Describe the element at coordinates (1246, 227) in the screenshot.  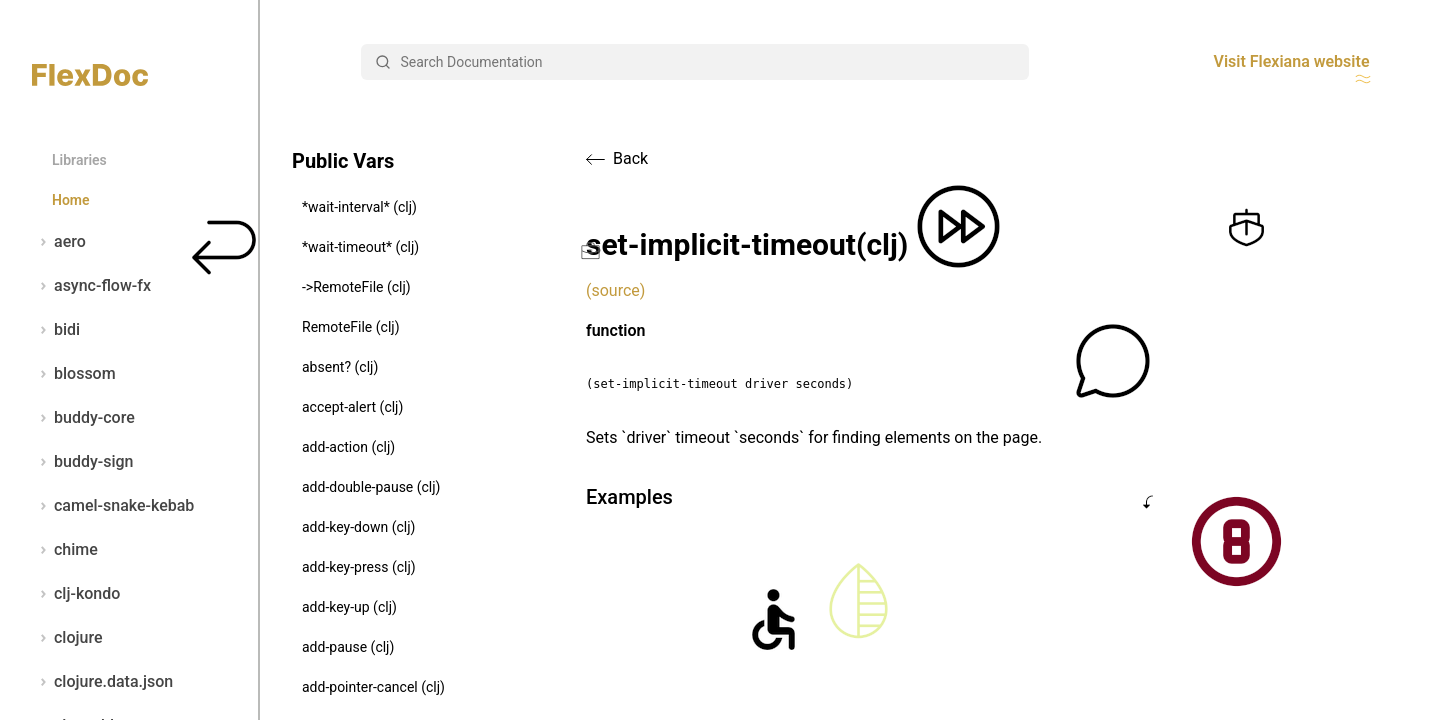
I see `access boat or marine transportation options` at that location.